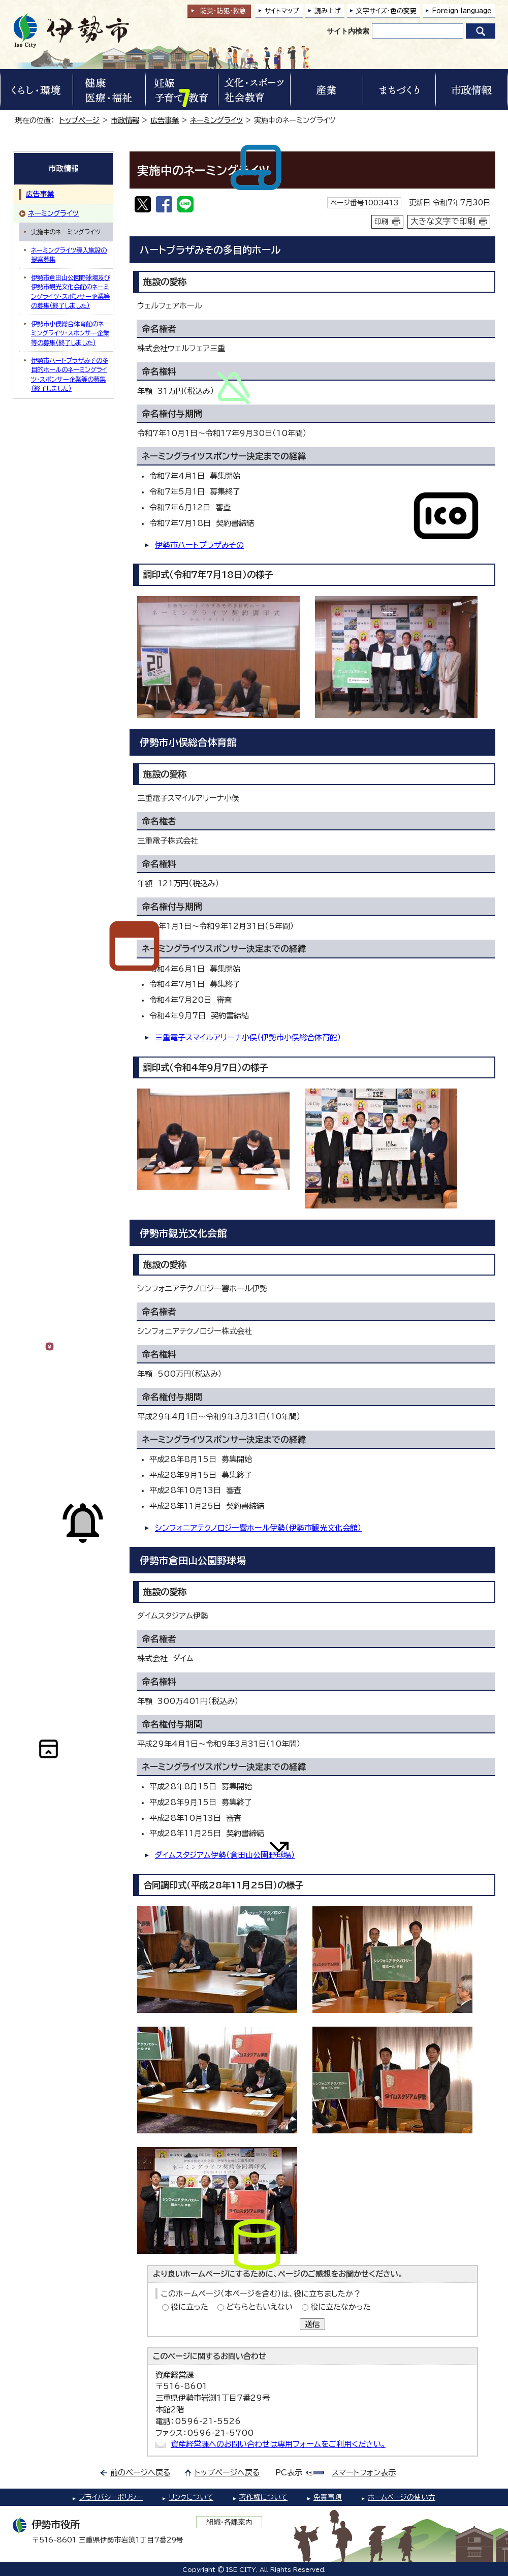 Image resolution: width=508 pixels, height=2576 pixels. What do you see at coordinates (49, 1346) in the screenshot?
I see `expand content or show more options` at bounding box center [49, 1346].